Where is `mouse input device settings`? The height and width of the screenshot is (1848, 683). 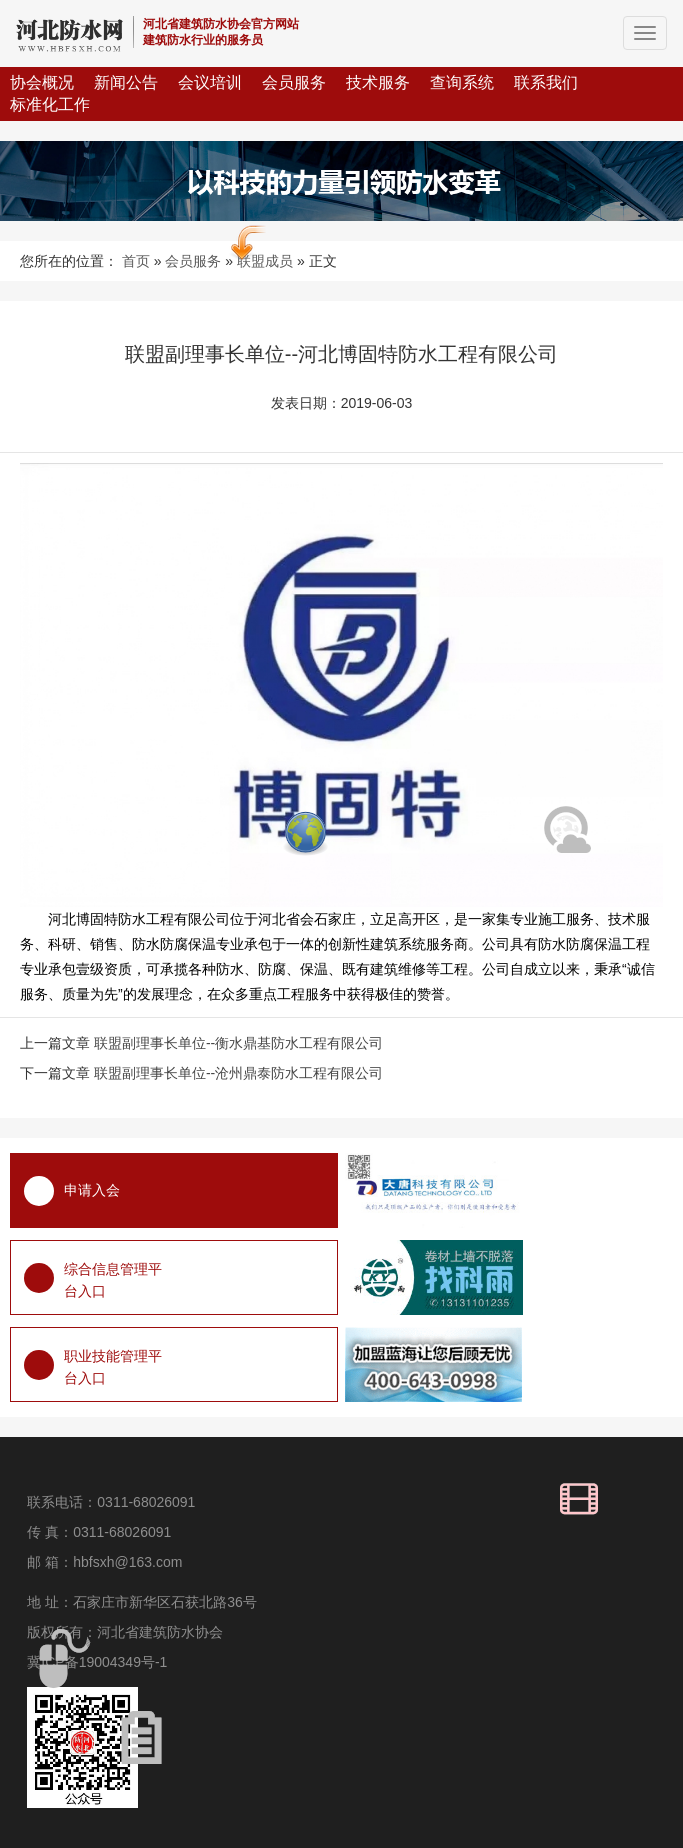
mouse input device settings is located at coordinates (59, 1660).